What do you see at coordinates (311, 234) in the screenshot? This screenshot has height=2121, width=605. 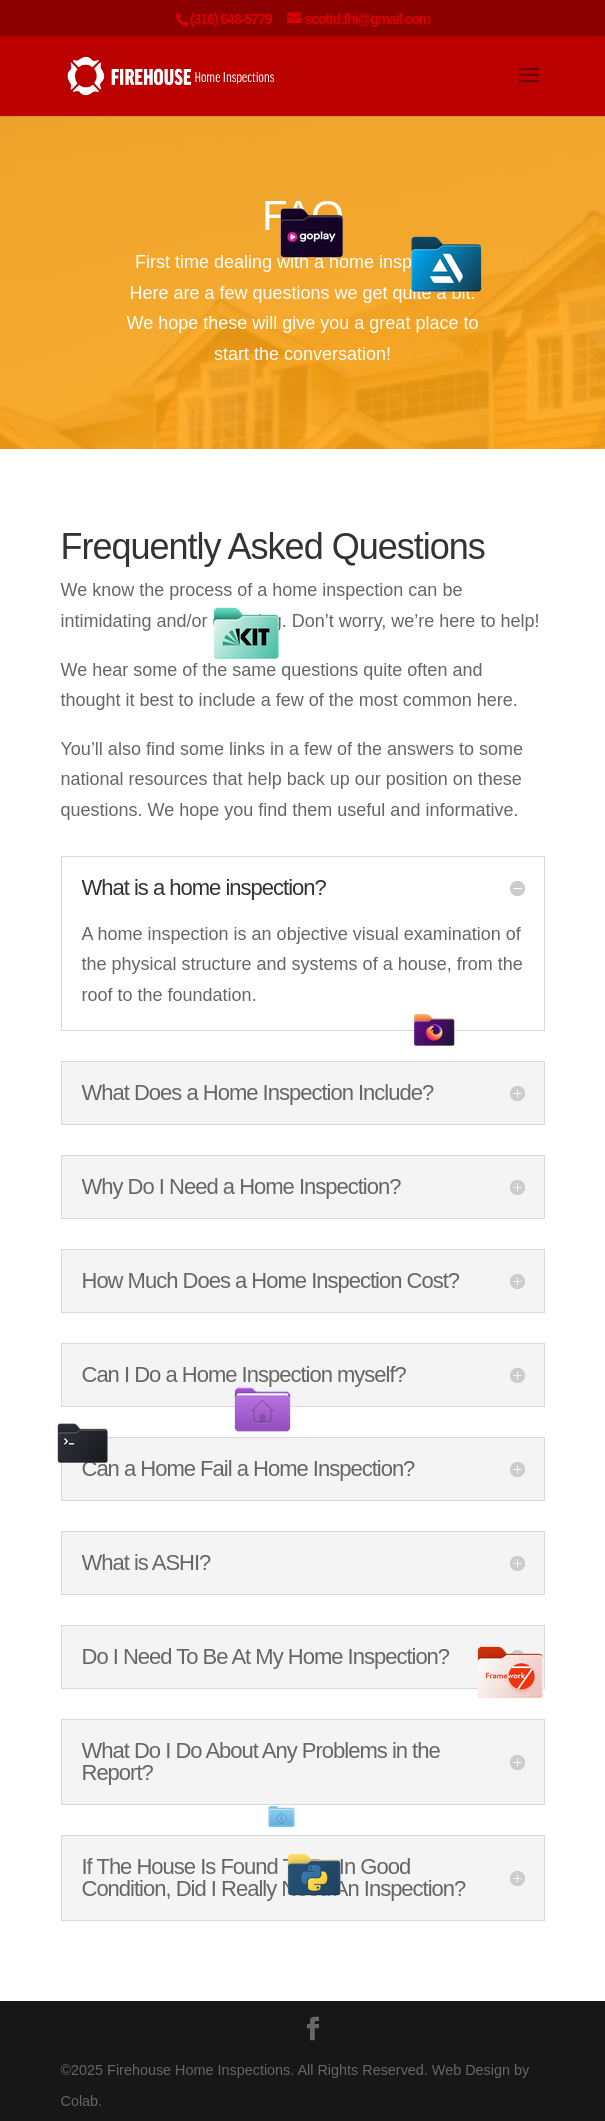 I see `open folder containing goplay media files` at bounding box center [311, 234].